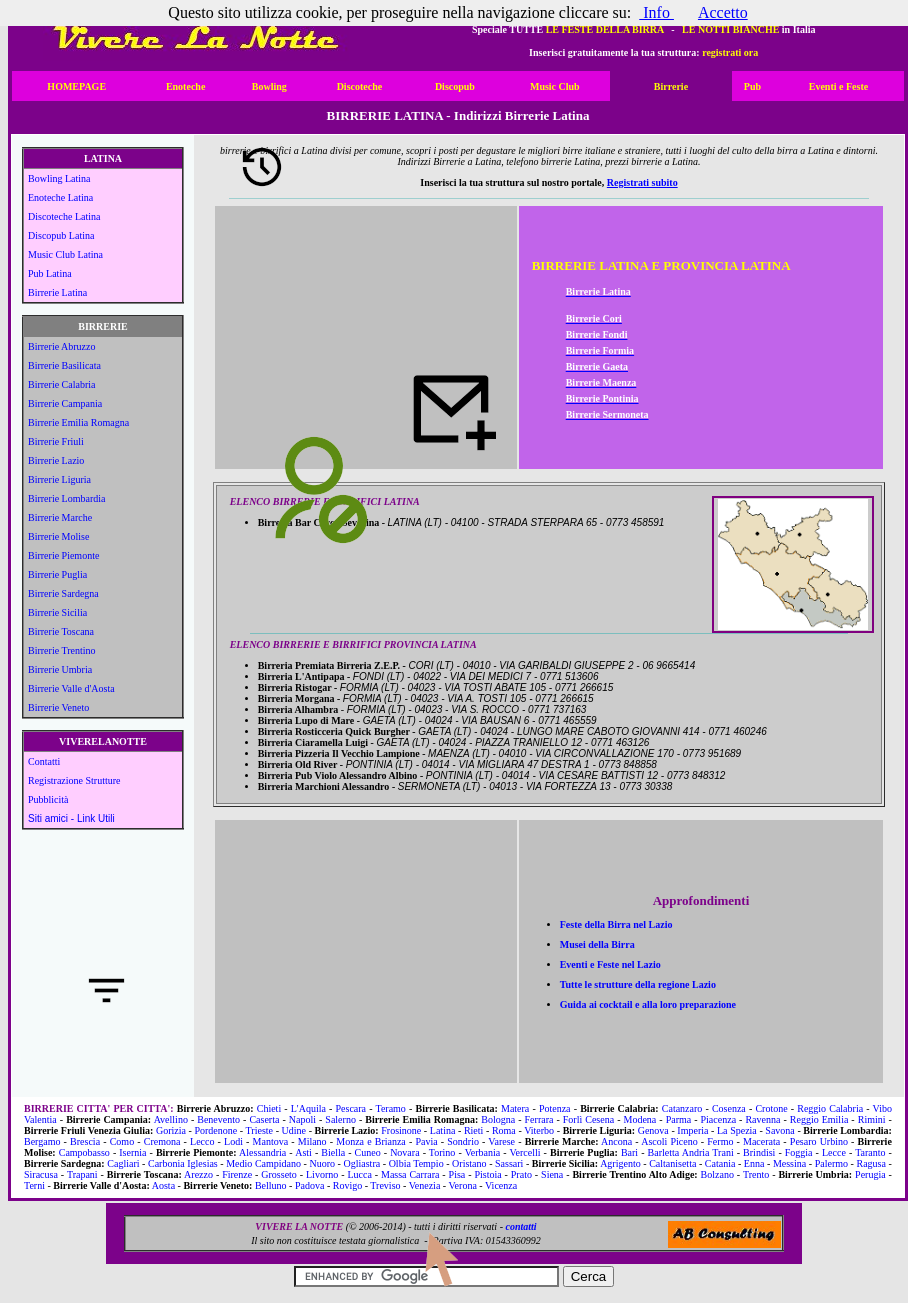 This screenshot has height=1303, width=908. Describe the element at coordinates (262, 167) in the screenshot. I see `view history or recent activity` at that location.